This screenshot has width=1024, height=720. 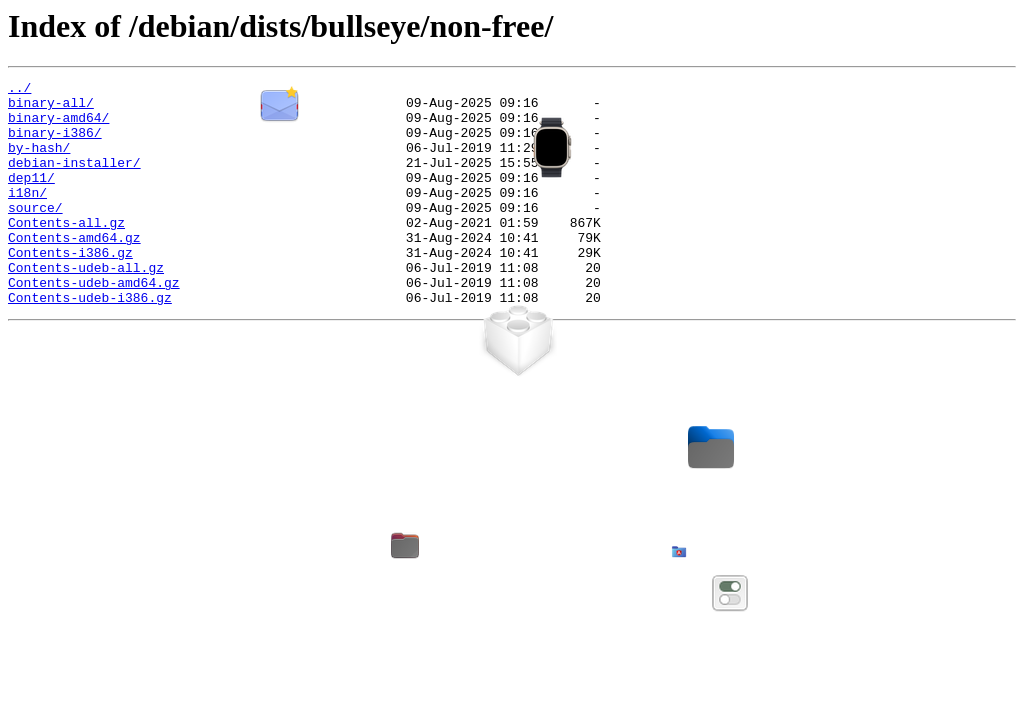 I want to click on open folder containing Angular project files, so click(x=679, y=552).